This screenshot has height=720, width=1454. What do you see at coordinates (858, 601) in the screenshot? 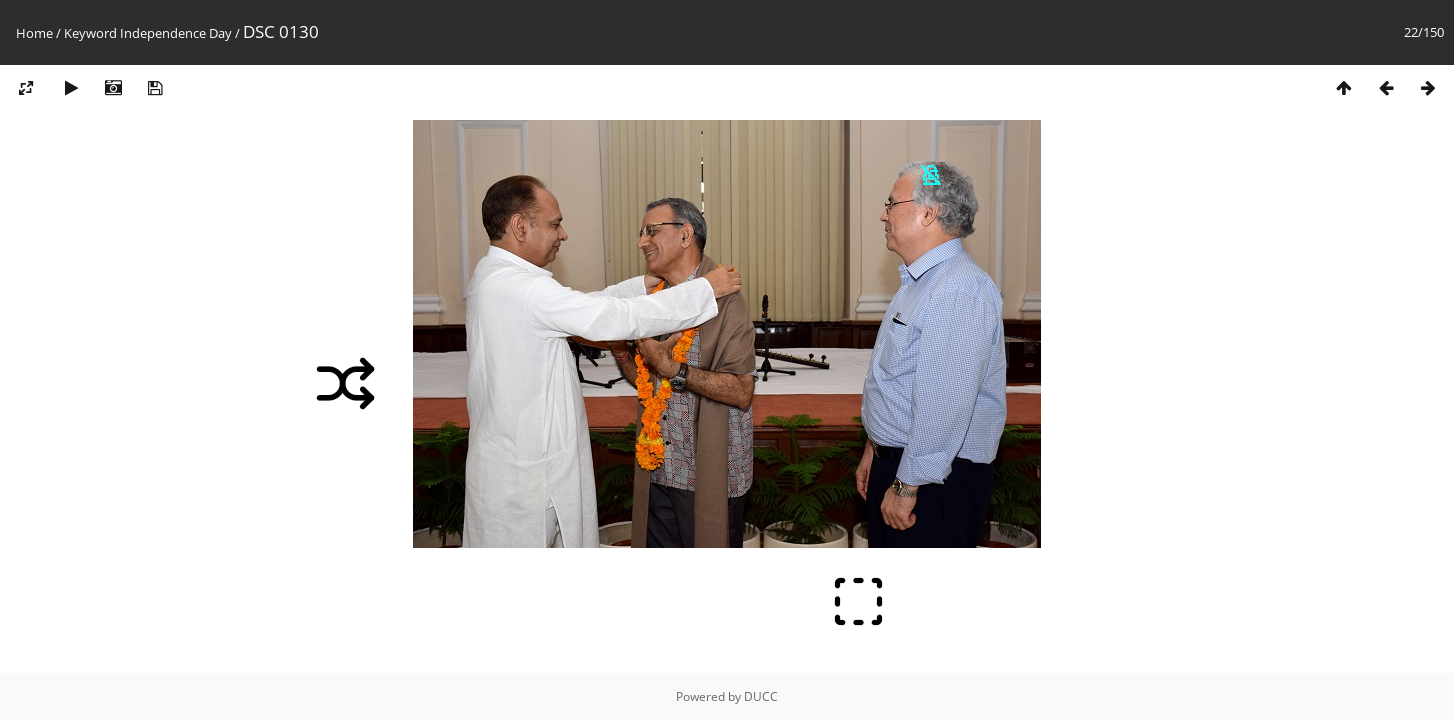
I see `create a selection area or marquee tool` at bounding box center [858, 601].